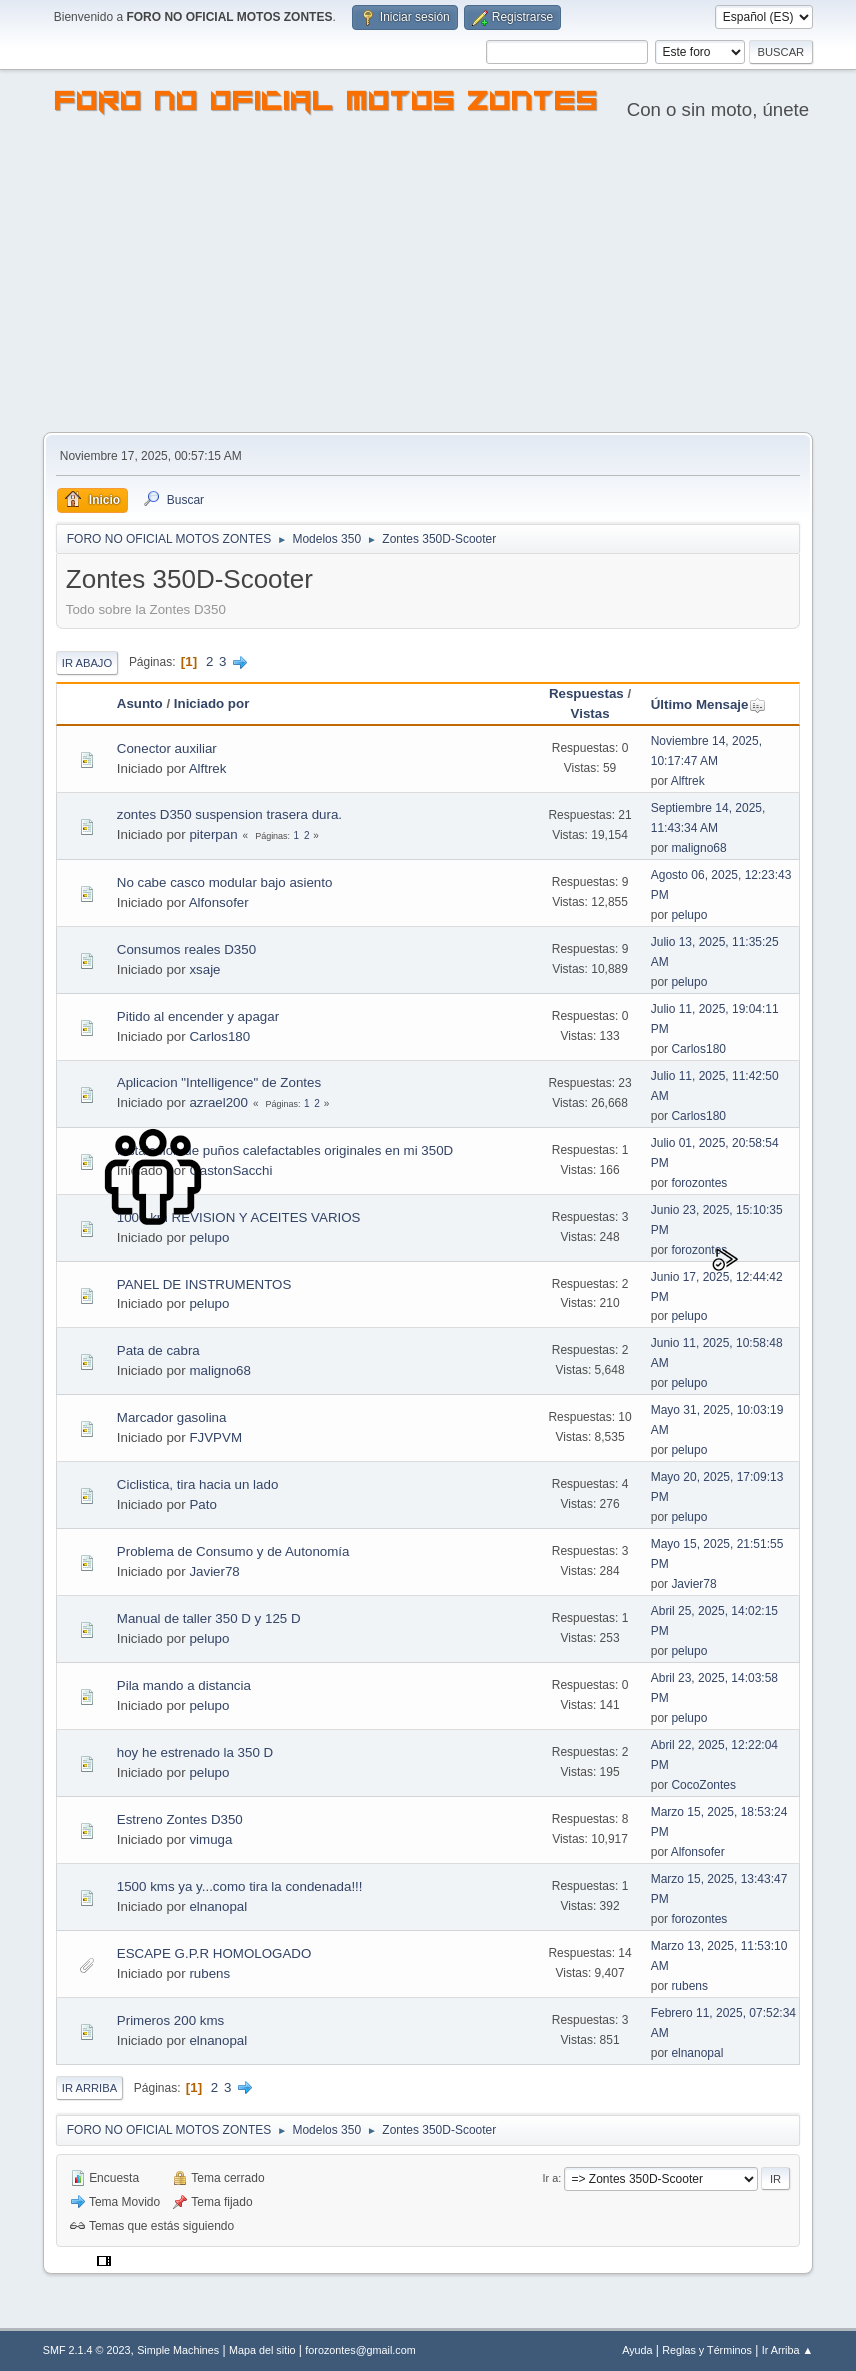 The image size is (856, 2371). I want to click on view organization members, so click(153, 1177).